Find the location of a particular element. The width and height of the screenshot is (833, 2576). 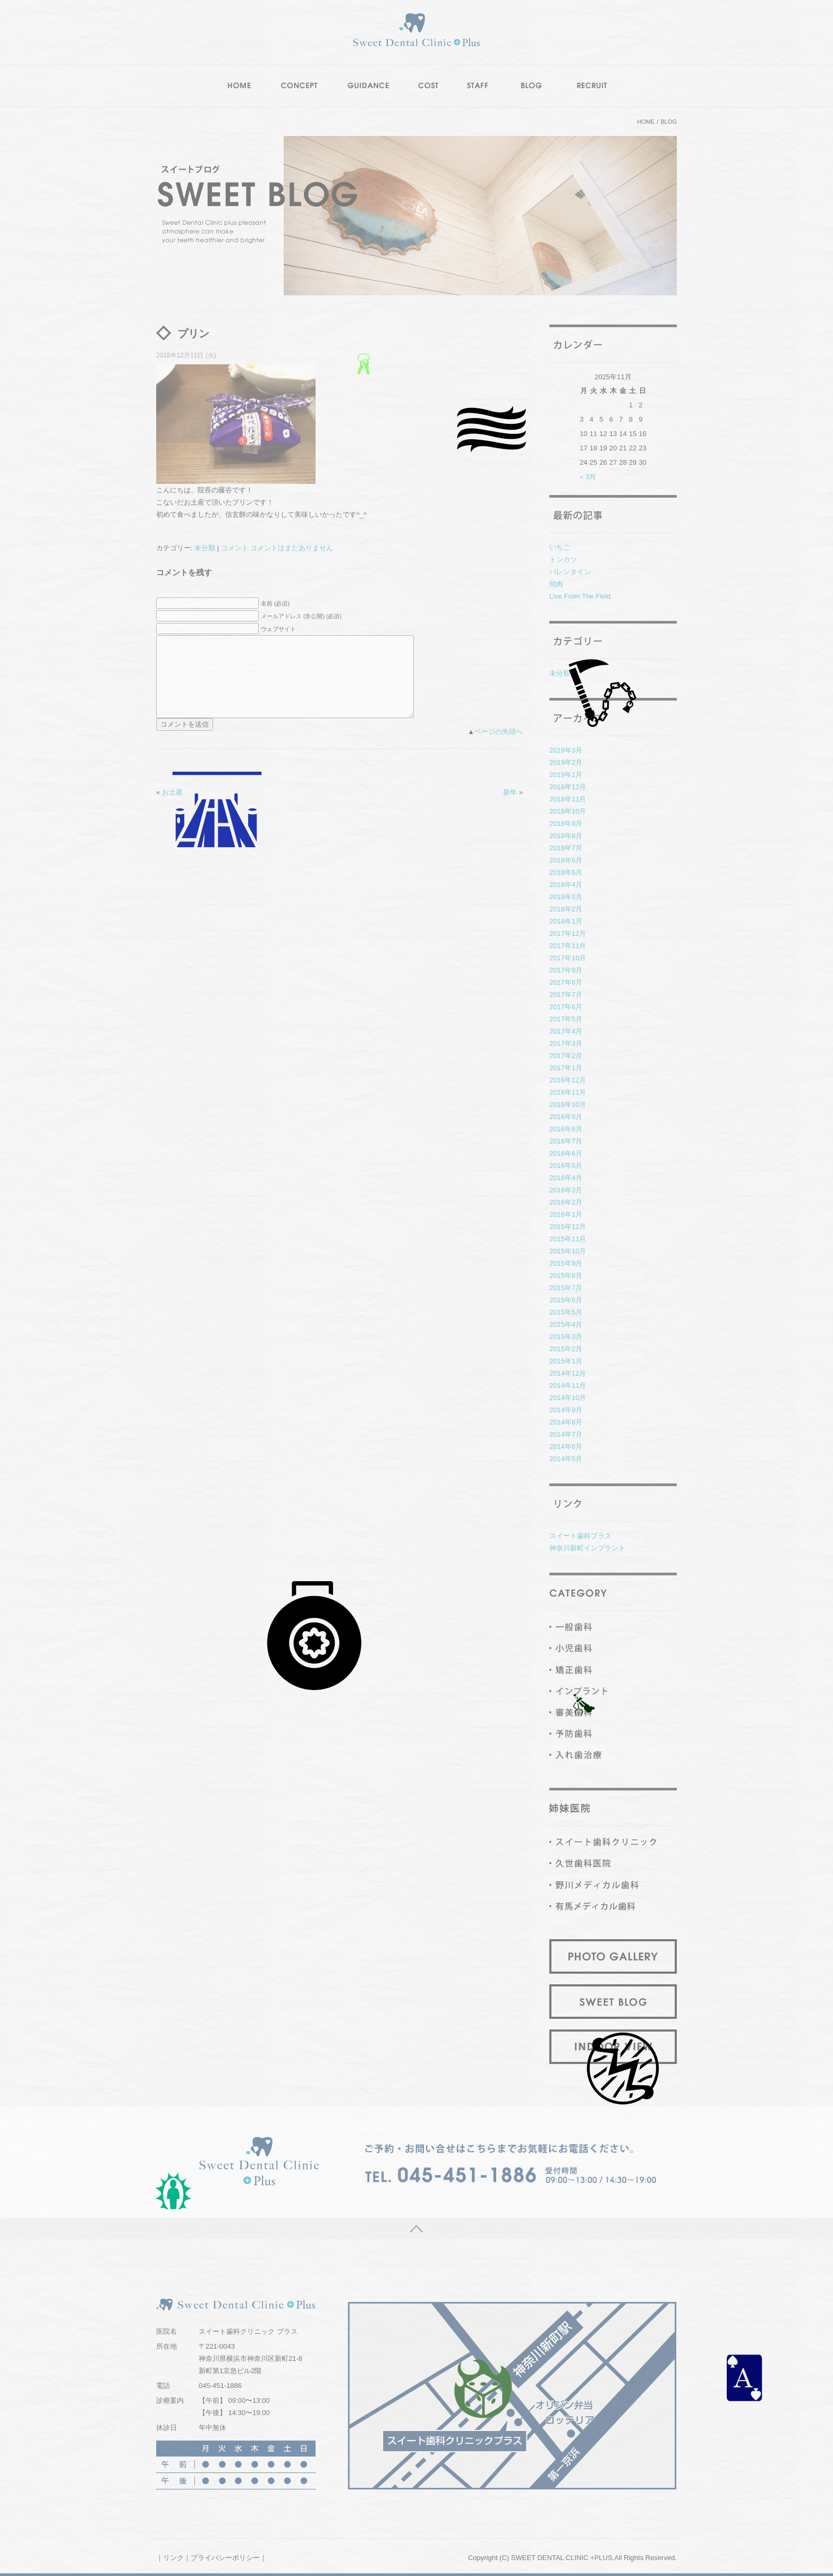

indicates a broken or degraded weapon in inventory is located at coordinates (584, 1704).